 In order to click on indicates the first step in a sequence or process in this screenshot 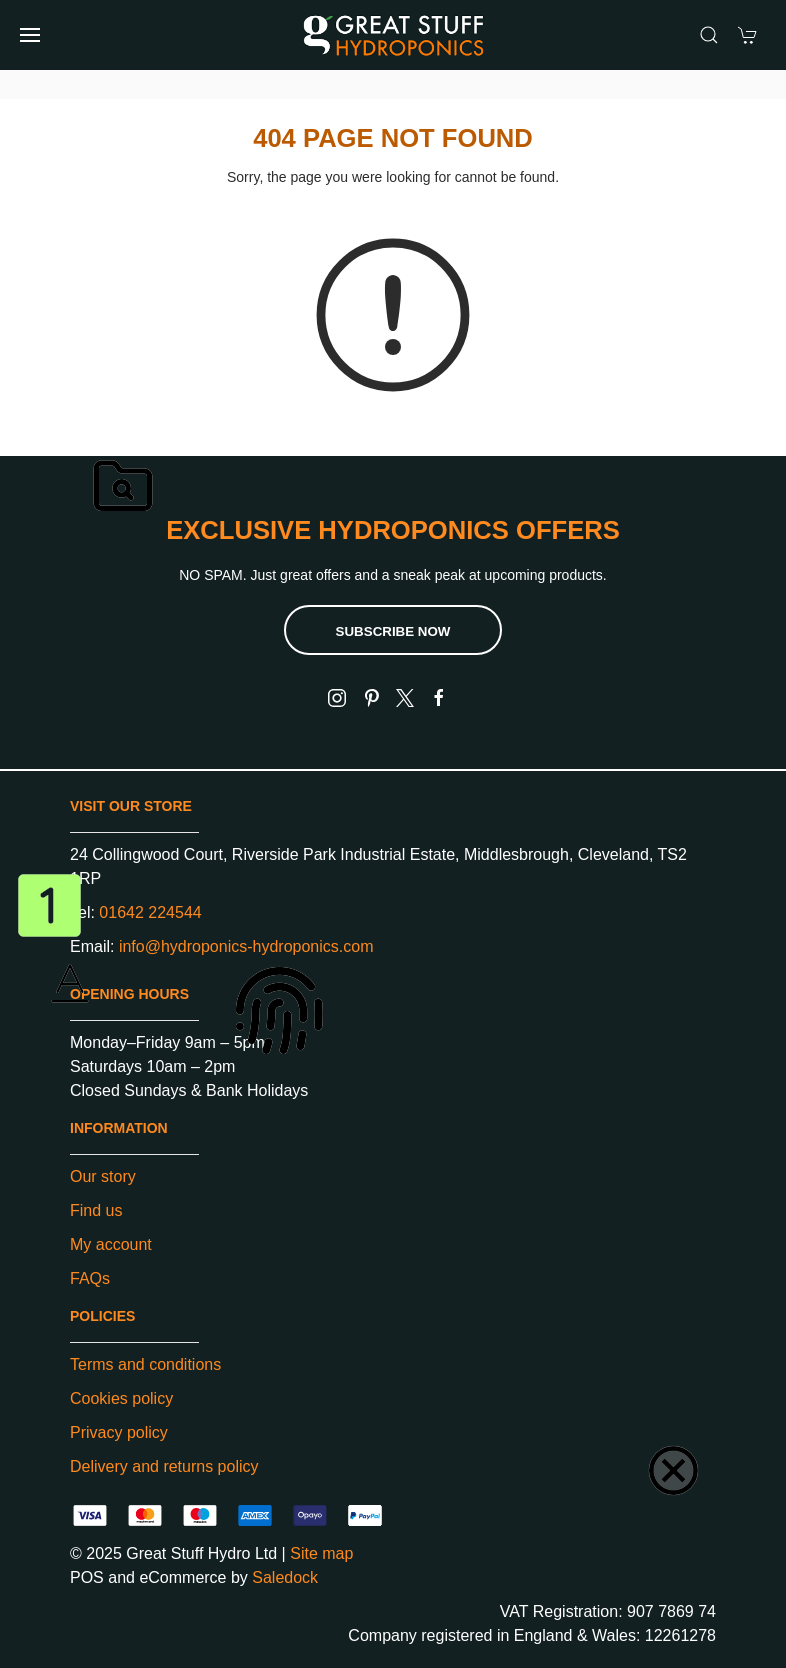, I will do `click(49, 905)`.